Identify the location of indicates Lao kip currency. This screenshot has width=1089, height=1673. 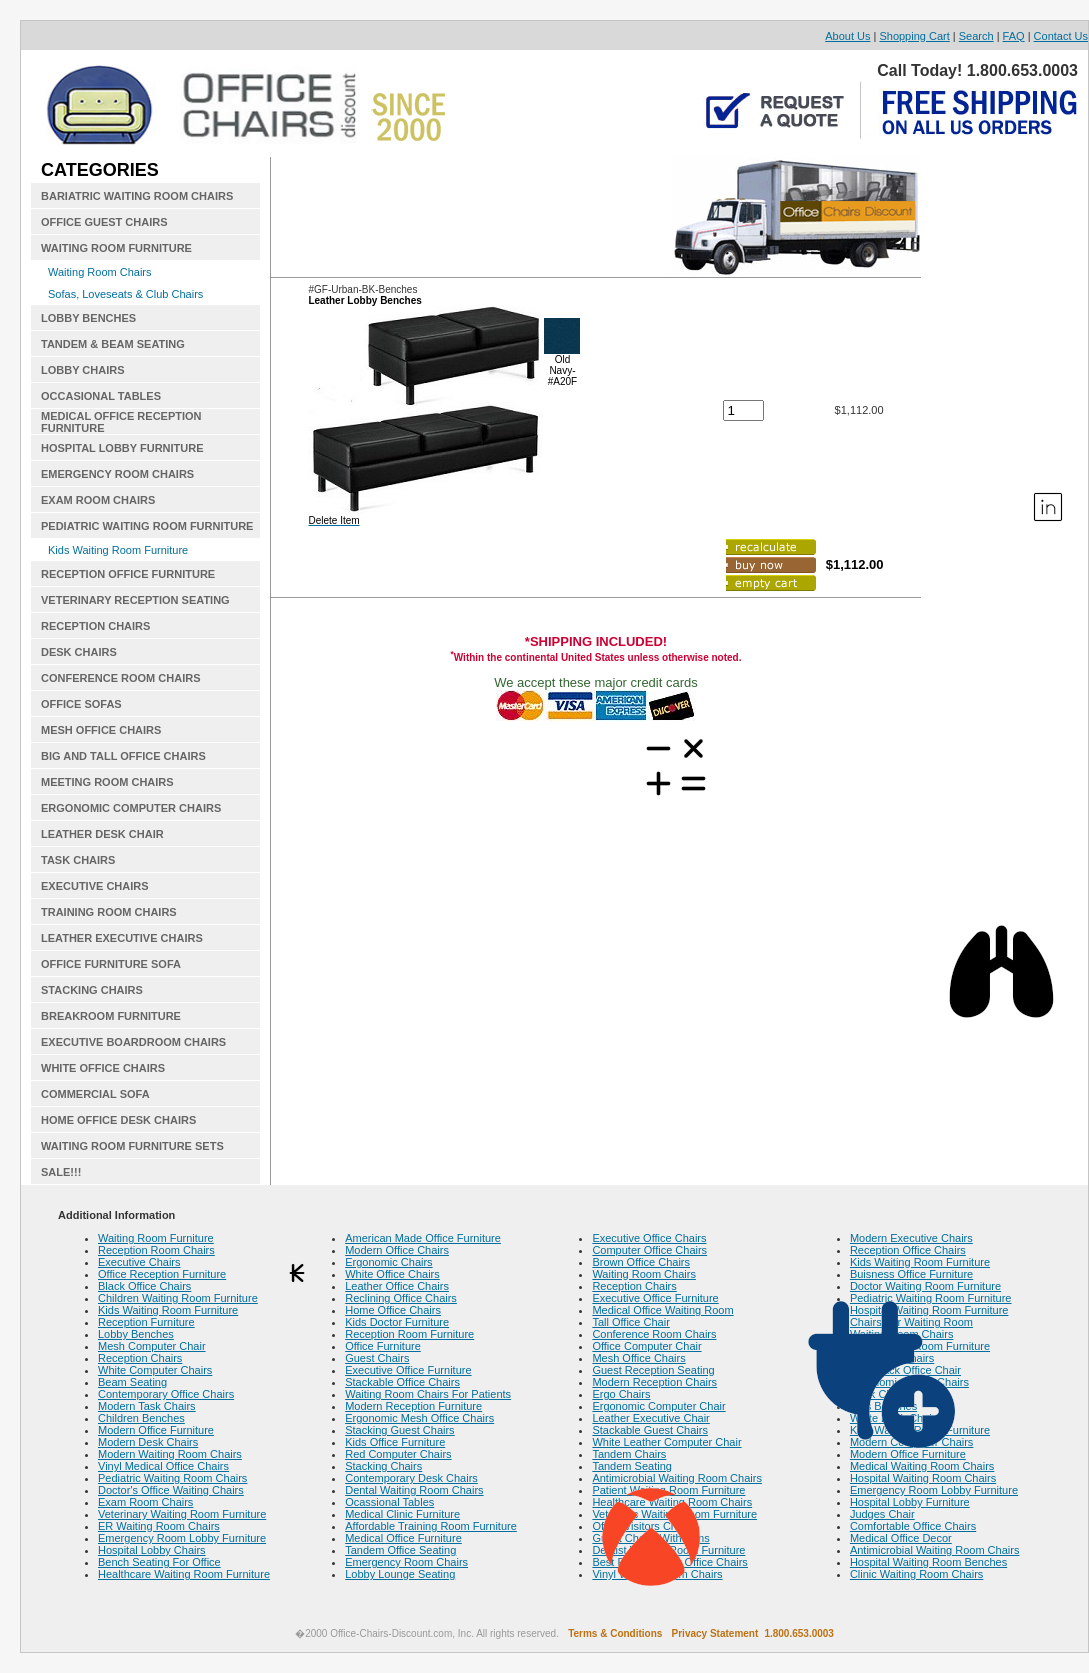
(297, 1273).